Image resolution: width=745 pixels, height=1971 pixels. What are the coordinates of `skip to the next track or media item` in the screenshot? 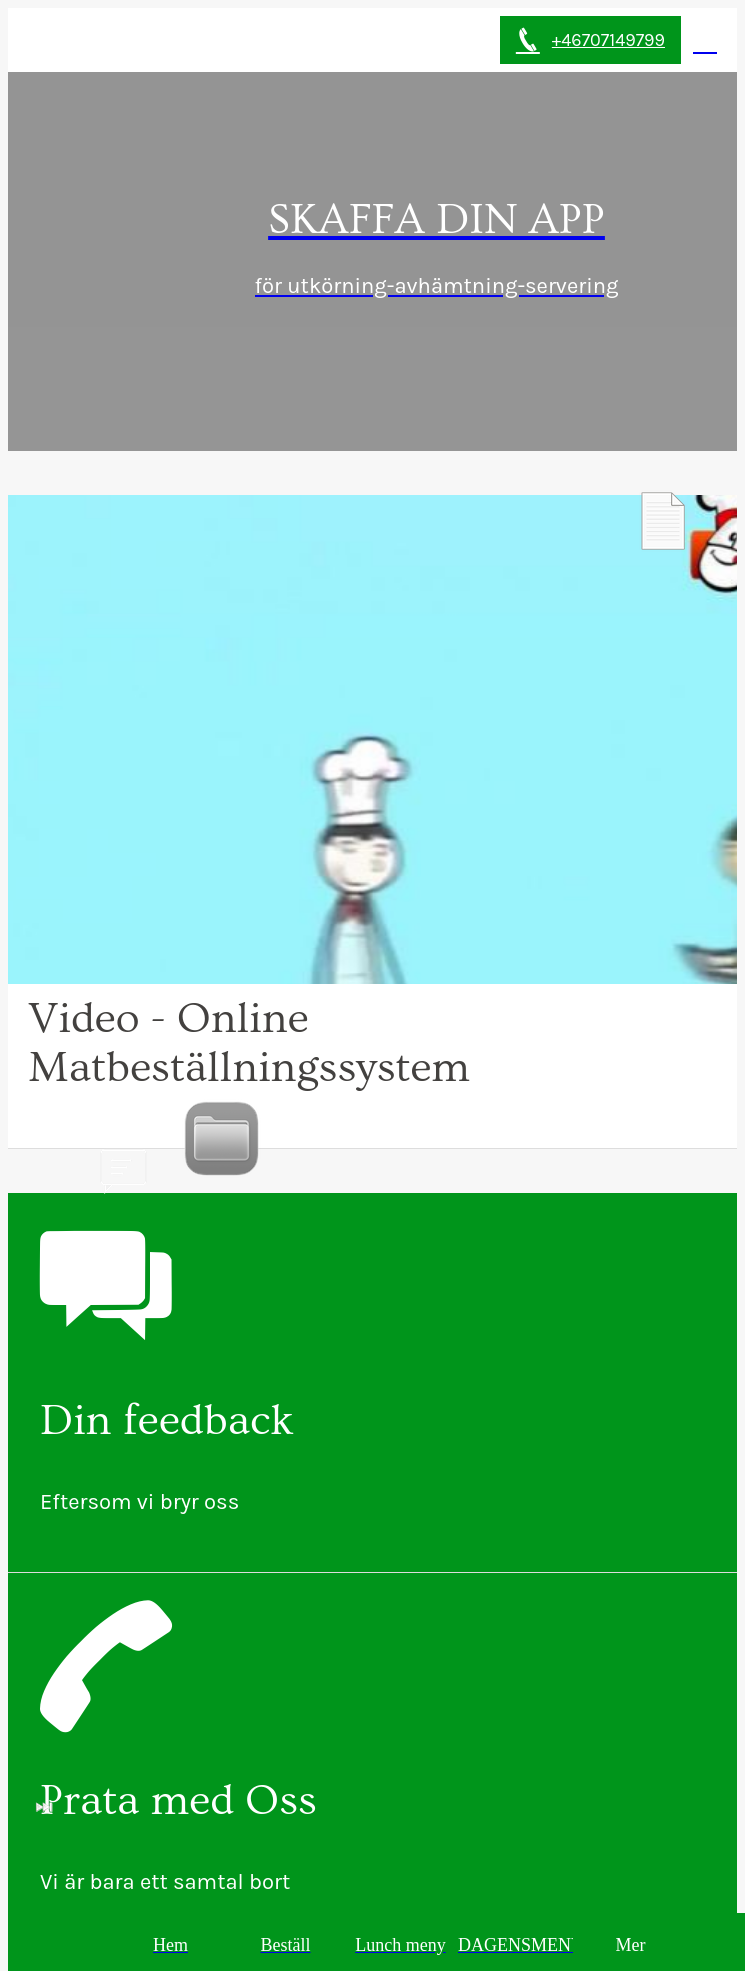 It's located at (44, 1807).